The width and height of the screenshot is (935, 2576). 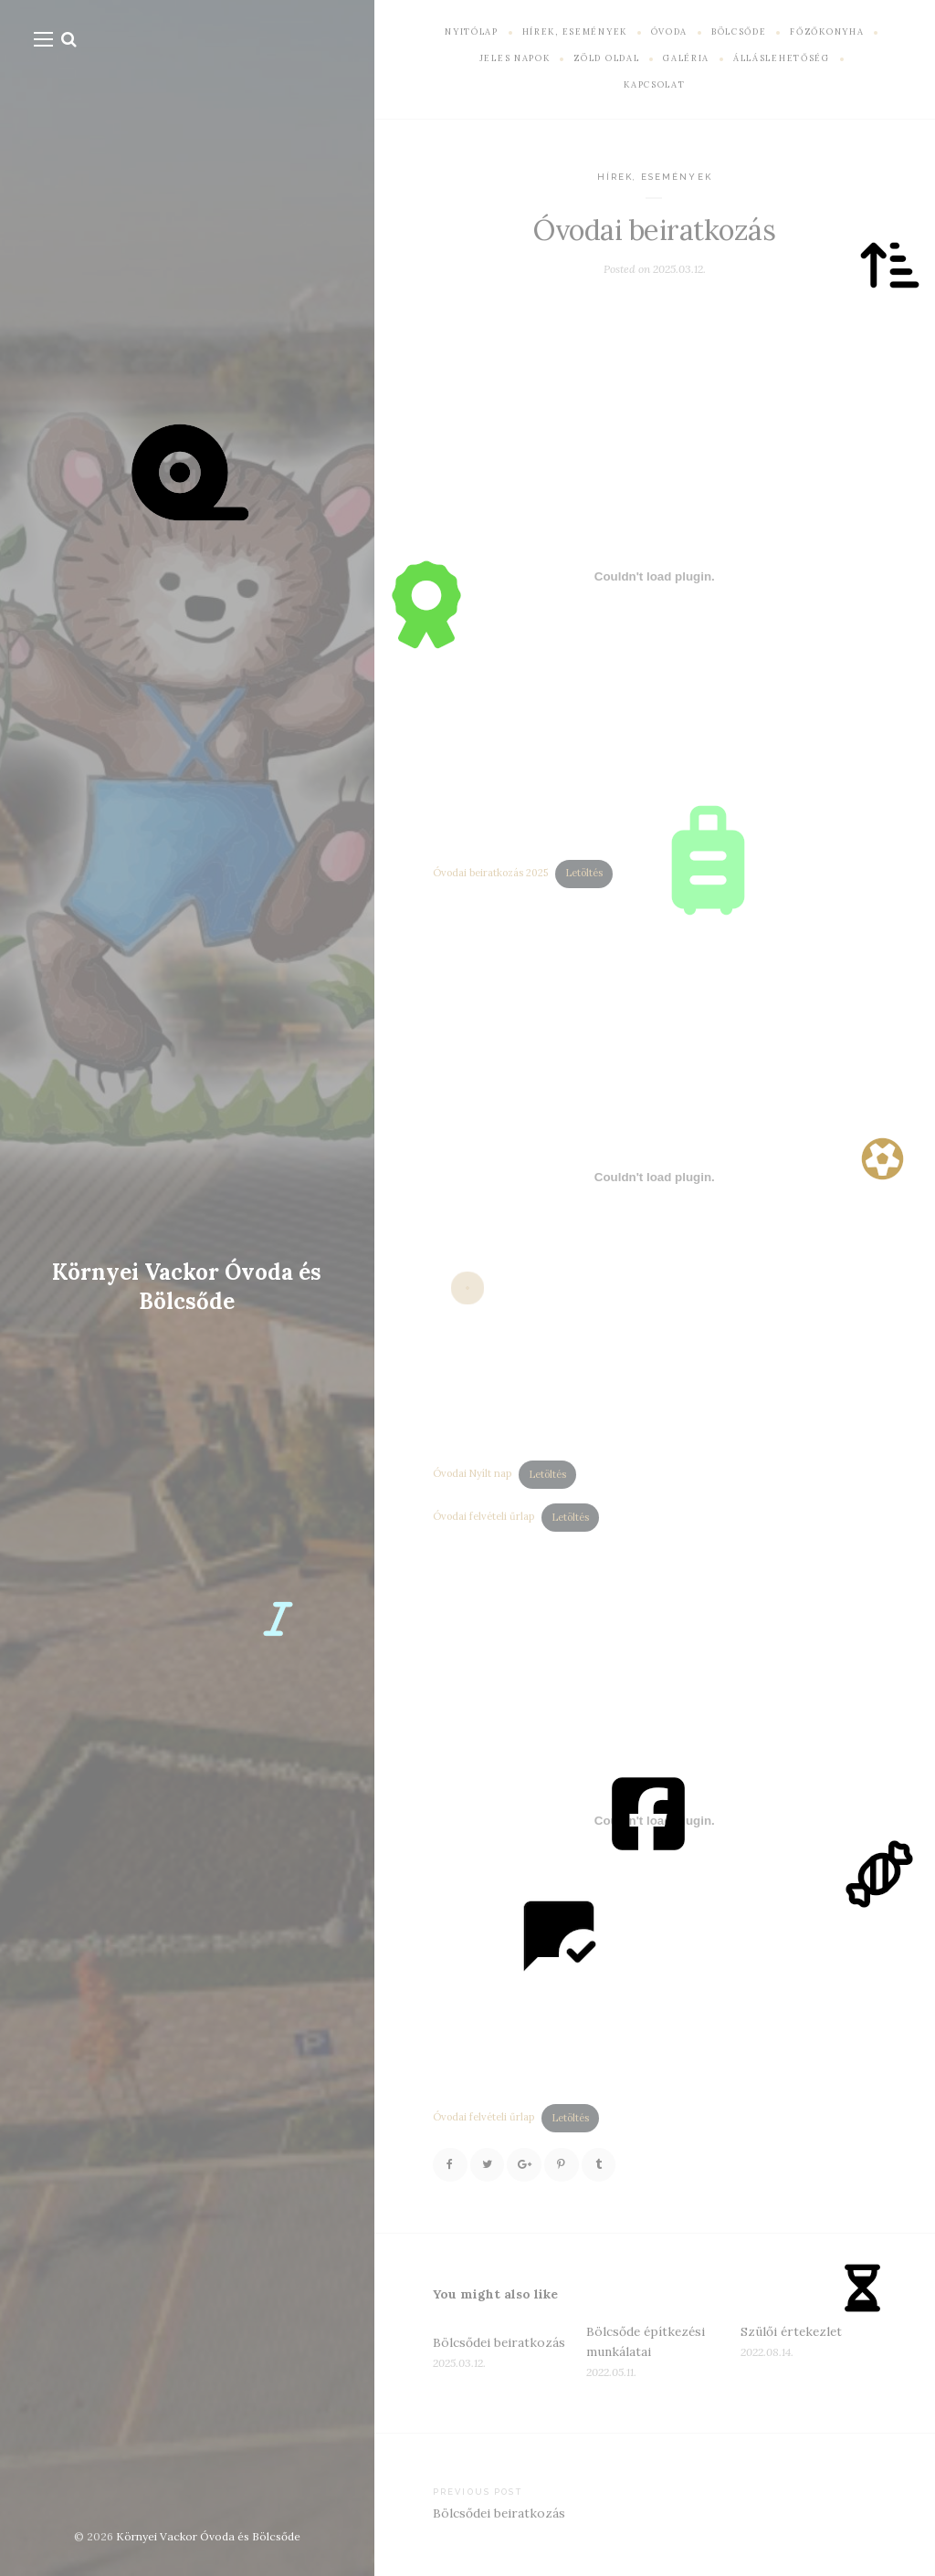 What do you see at coordinates (278, 1618) in the screenshot?
I see `apply italic formatting to selected text` at bounding box center [278, 1618].